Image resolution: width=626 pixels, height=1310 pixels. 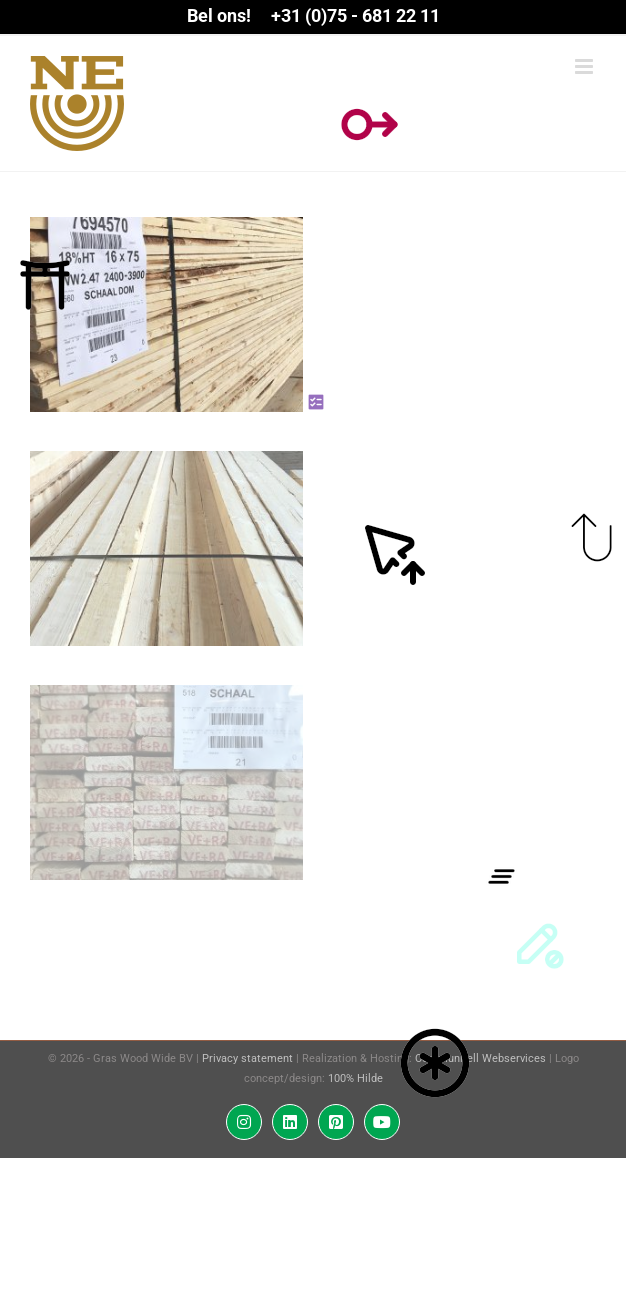 What do you see at coordinates (538, 943) in the screenshot?
I see `cancel editing mode` at bounding box center [538, 943].